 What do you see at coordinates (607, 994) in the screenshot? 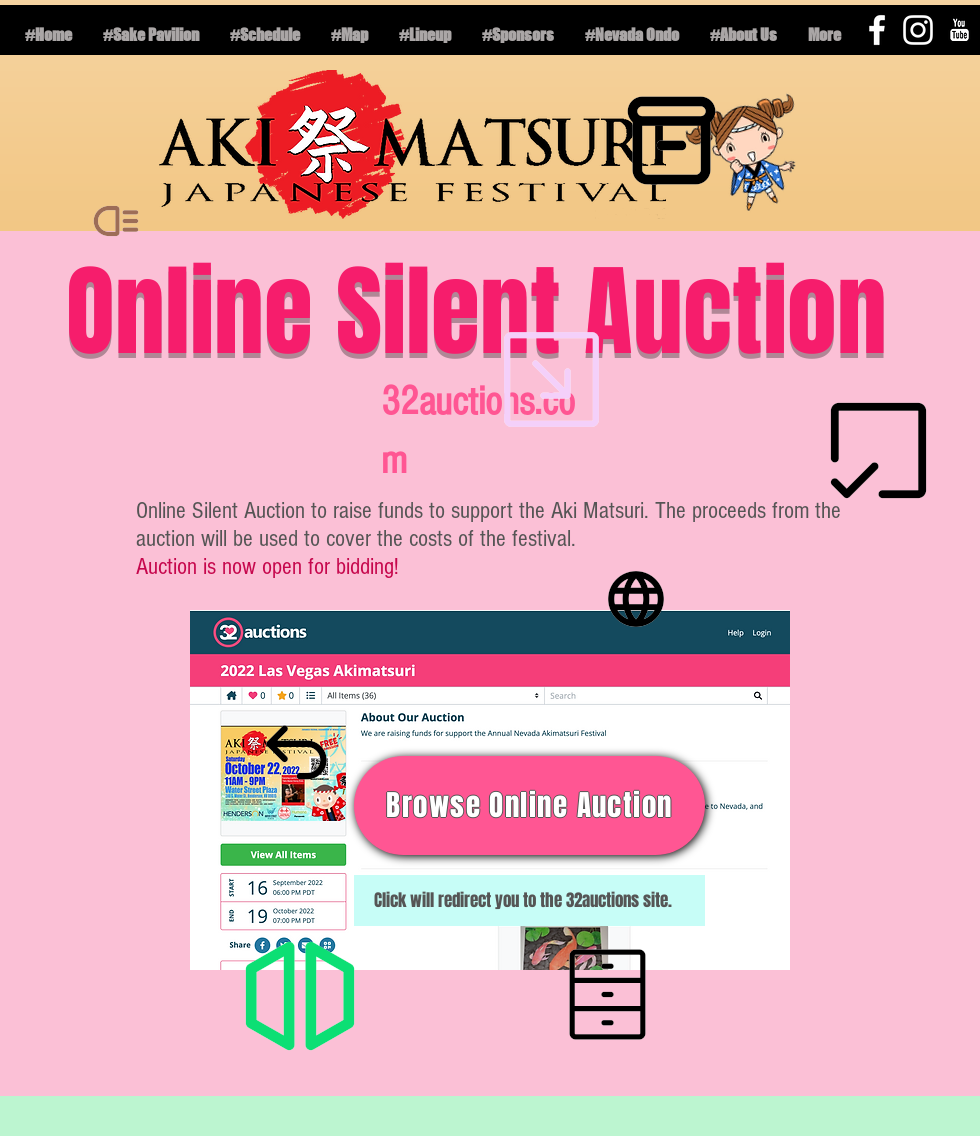
I see `access storage or file organization` at bounding box center [607, 994].